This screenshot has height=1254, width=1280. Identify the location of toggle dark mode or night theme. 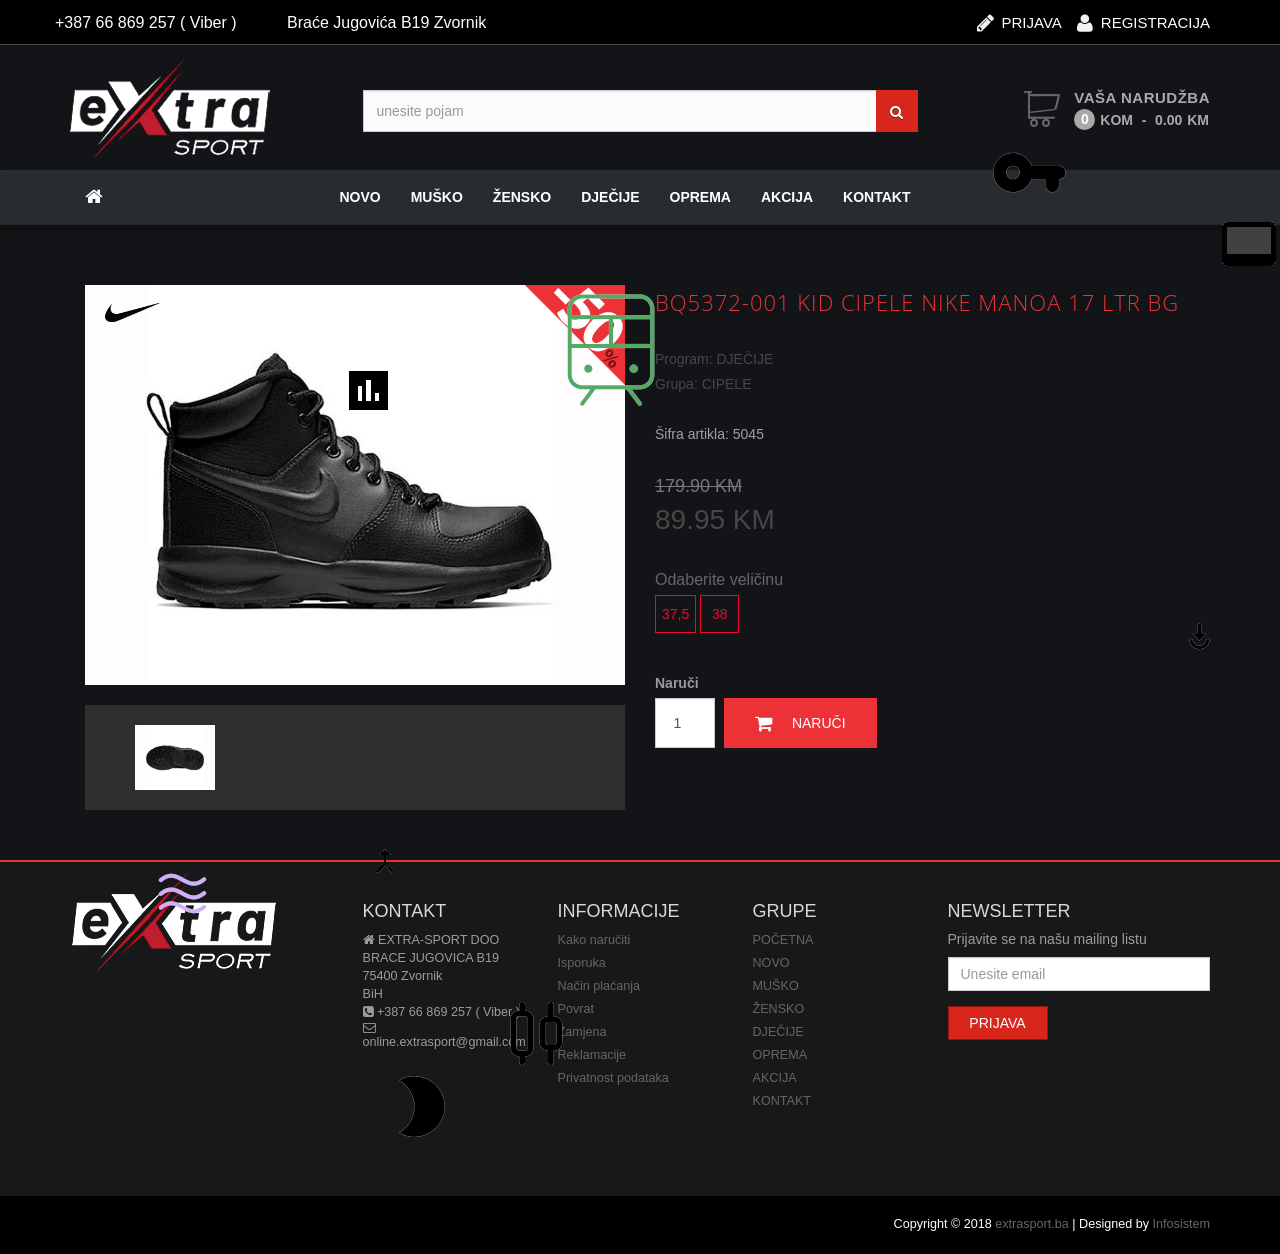
(420, 1106).